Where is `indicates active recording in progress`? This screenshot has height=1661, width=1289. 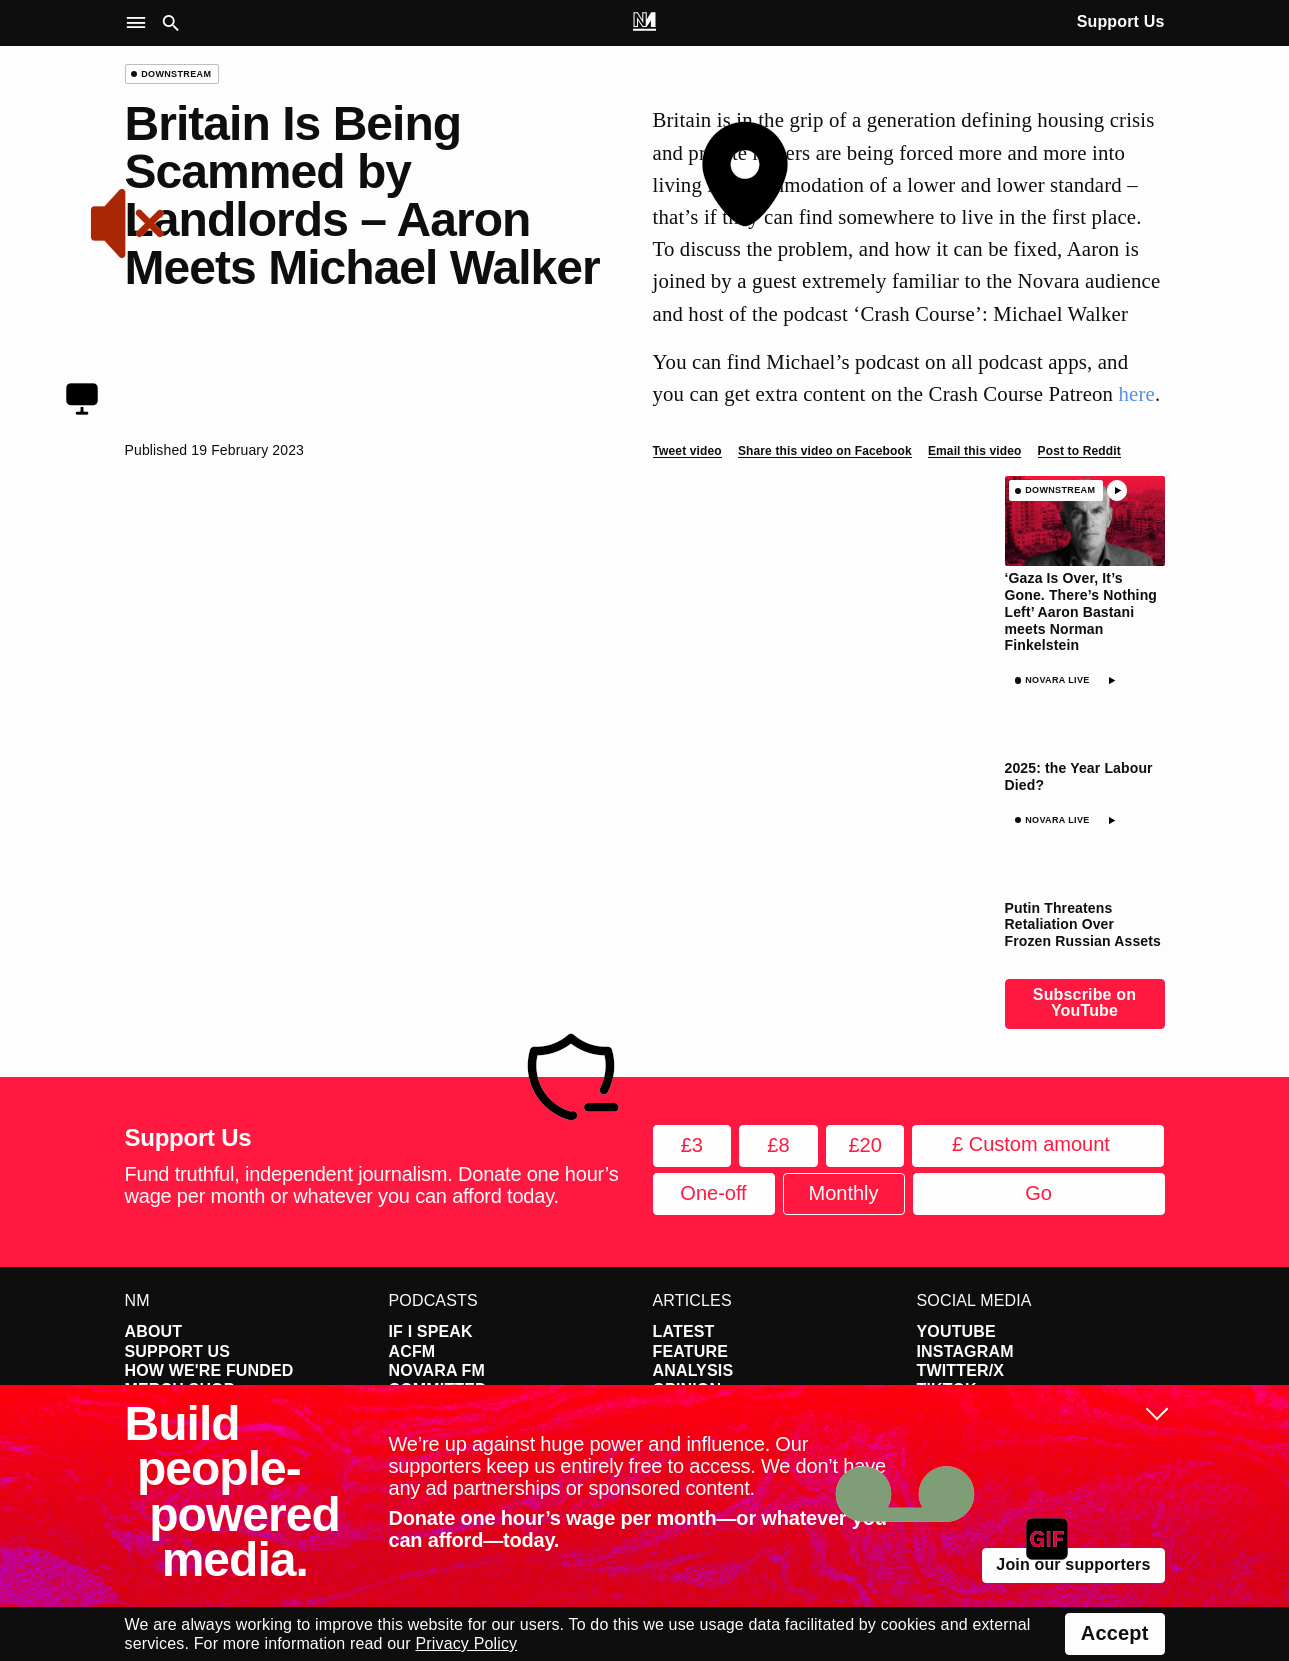
indicates active recording in progress is located at coordinates (905, 1494).